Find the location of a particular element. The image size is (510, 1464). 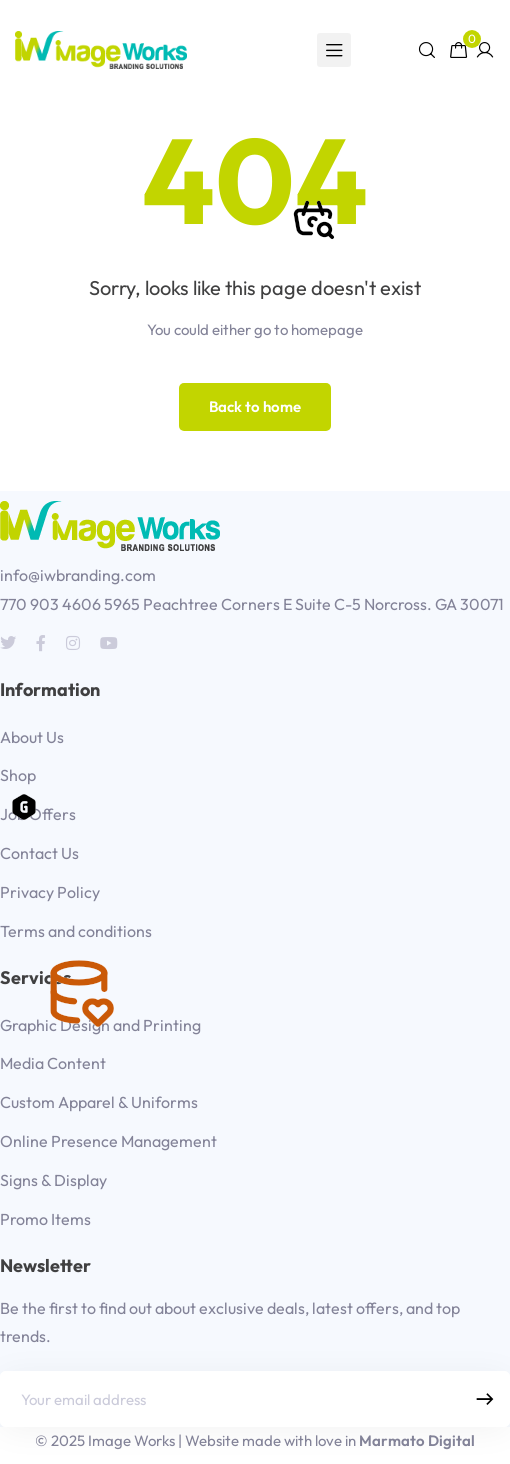

add database to favorites is located at coordinates (79, 992).